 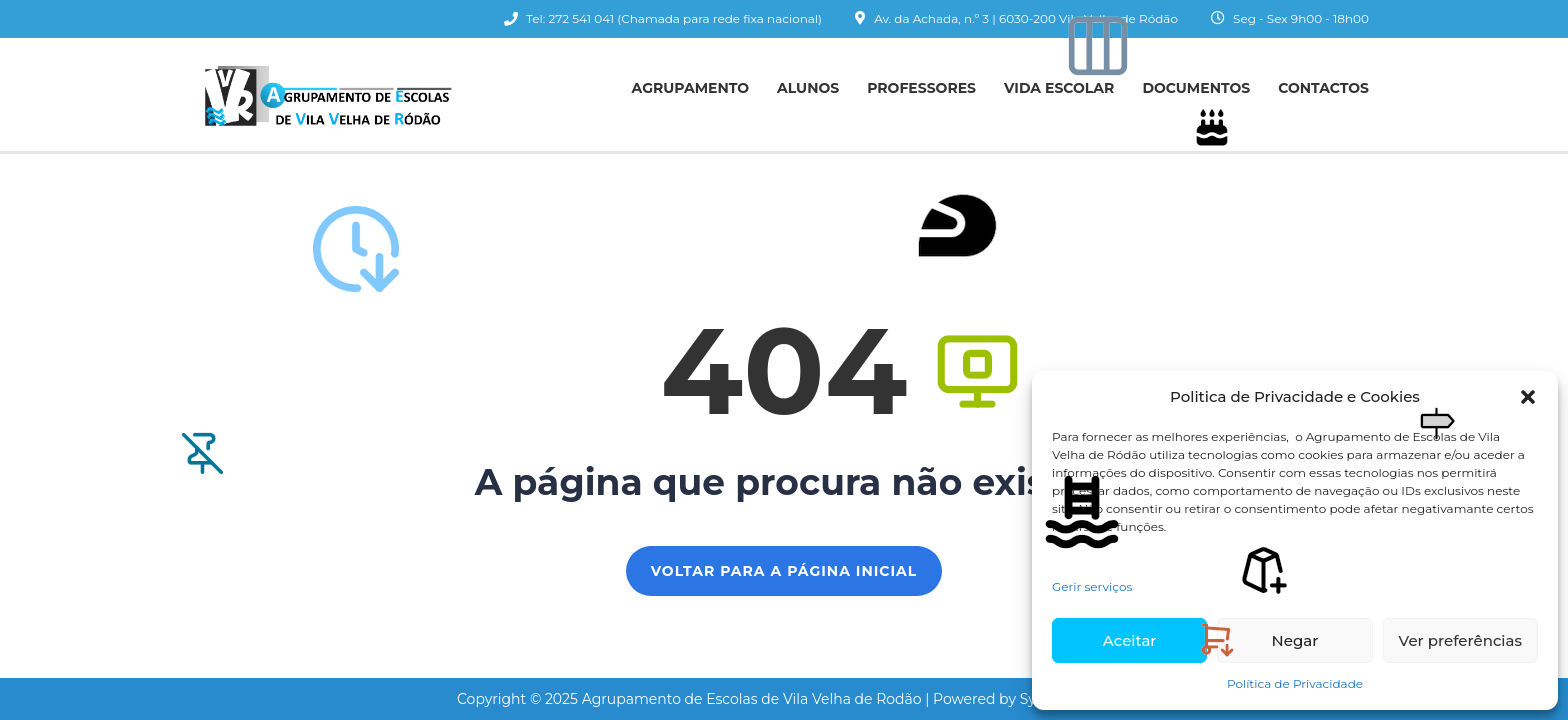 I want to click on switch to three-column layout, so click(x=1098, y=46).